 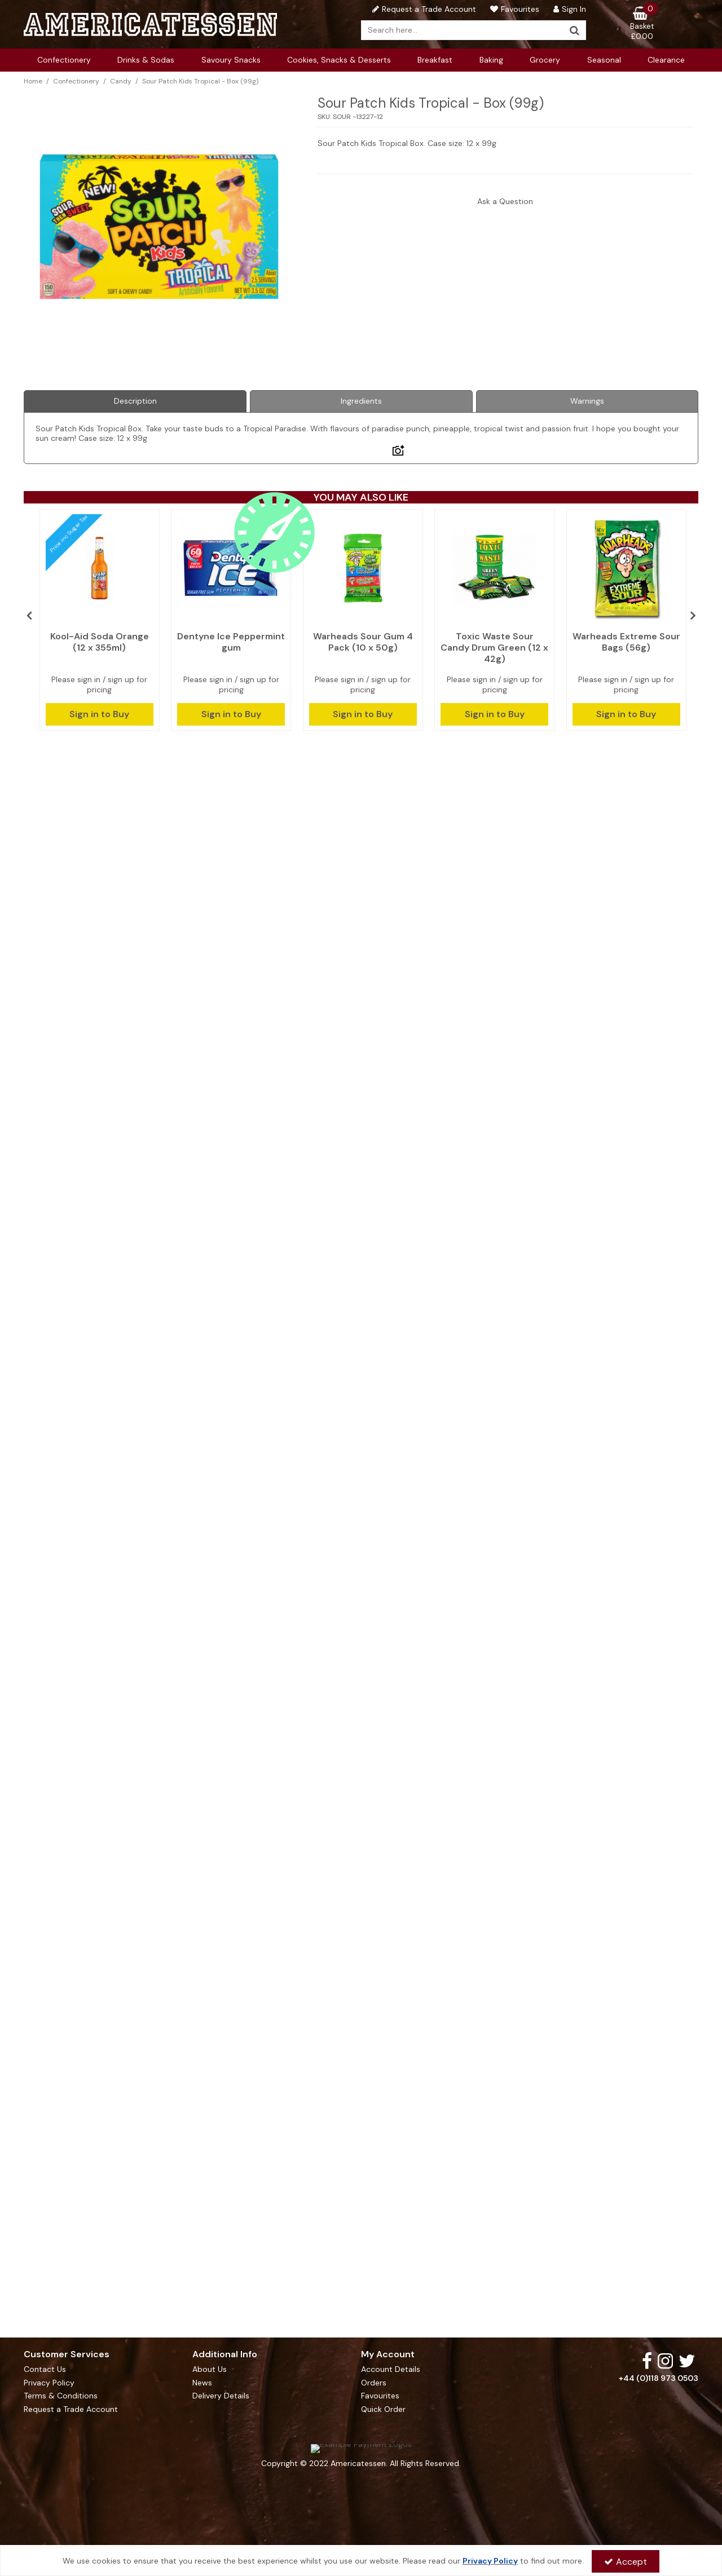 What do you see at coordinates (398, 450) in the screenshot?
I see `activate AI-powered camera features` at bounding box center [398, 450].